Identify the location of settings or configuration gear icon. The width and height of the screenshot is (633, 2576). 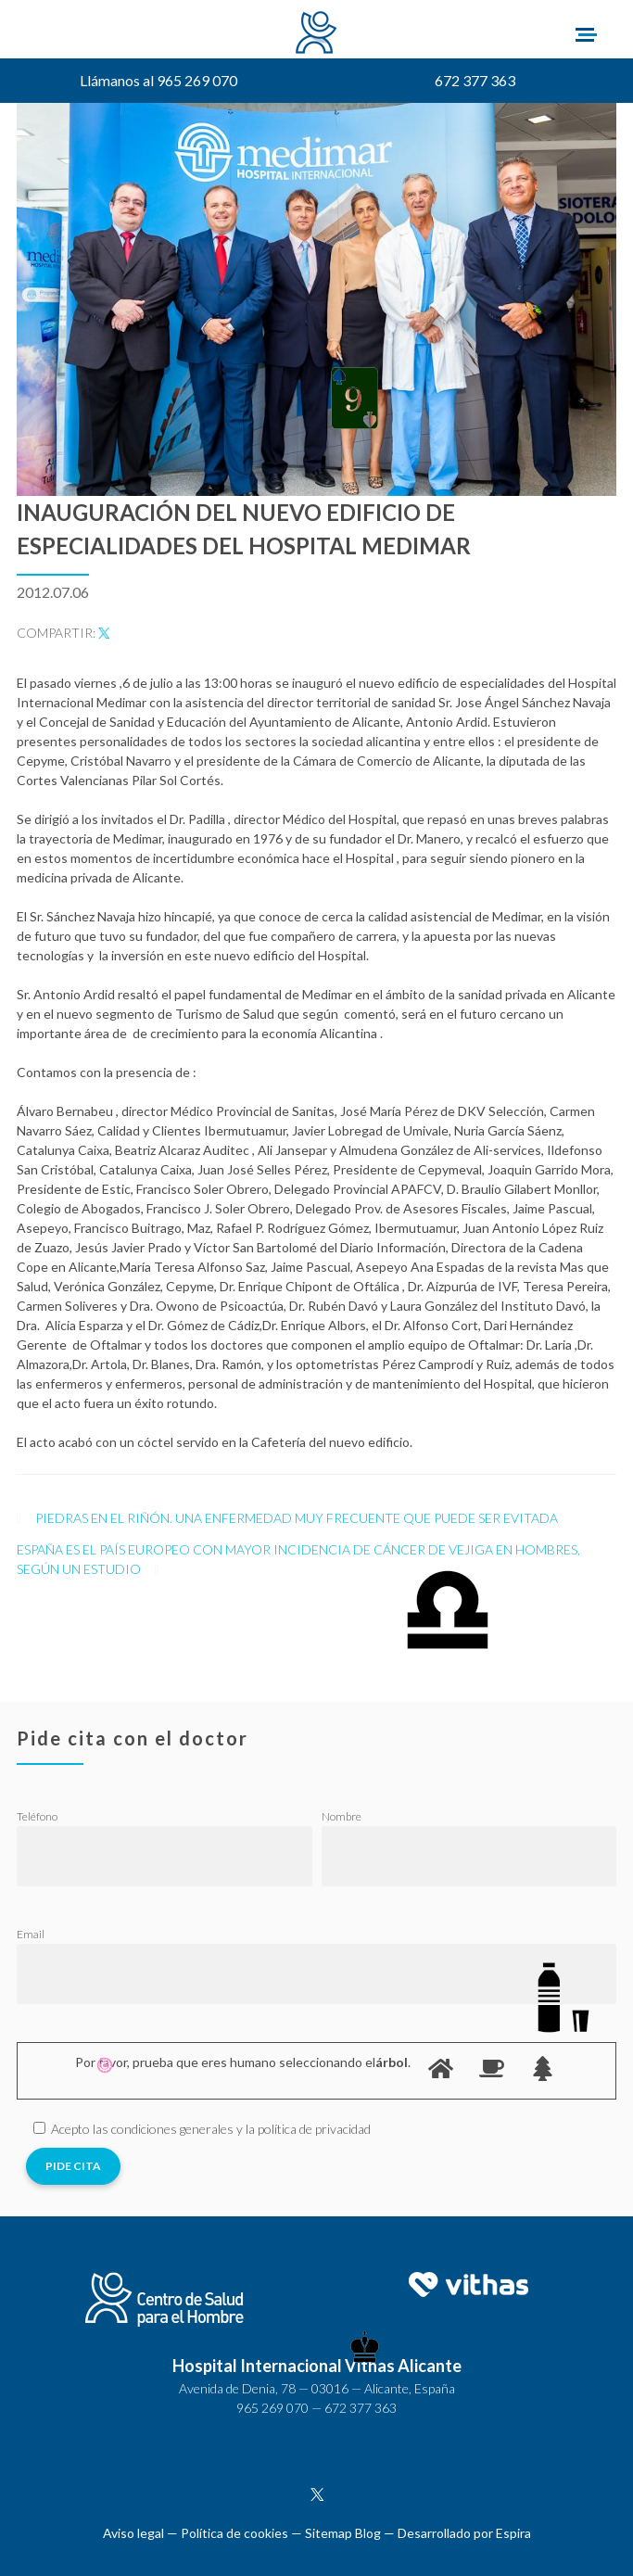
(105, 2065).